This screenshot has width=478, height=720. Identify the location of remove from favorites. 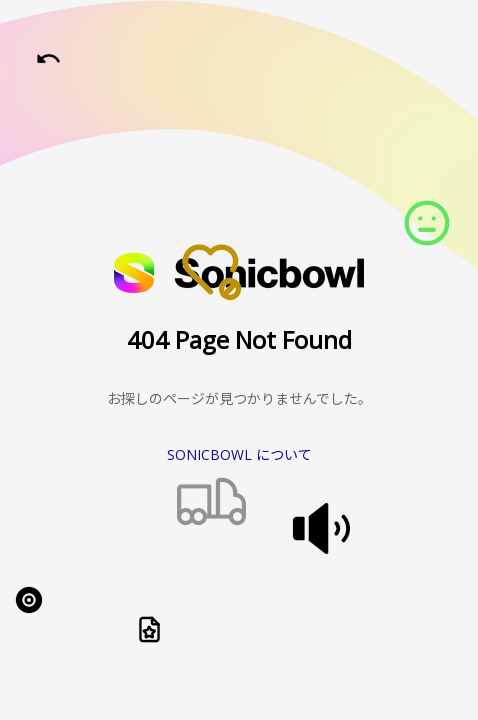
(210, 269).